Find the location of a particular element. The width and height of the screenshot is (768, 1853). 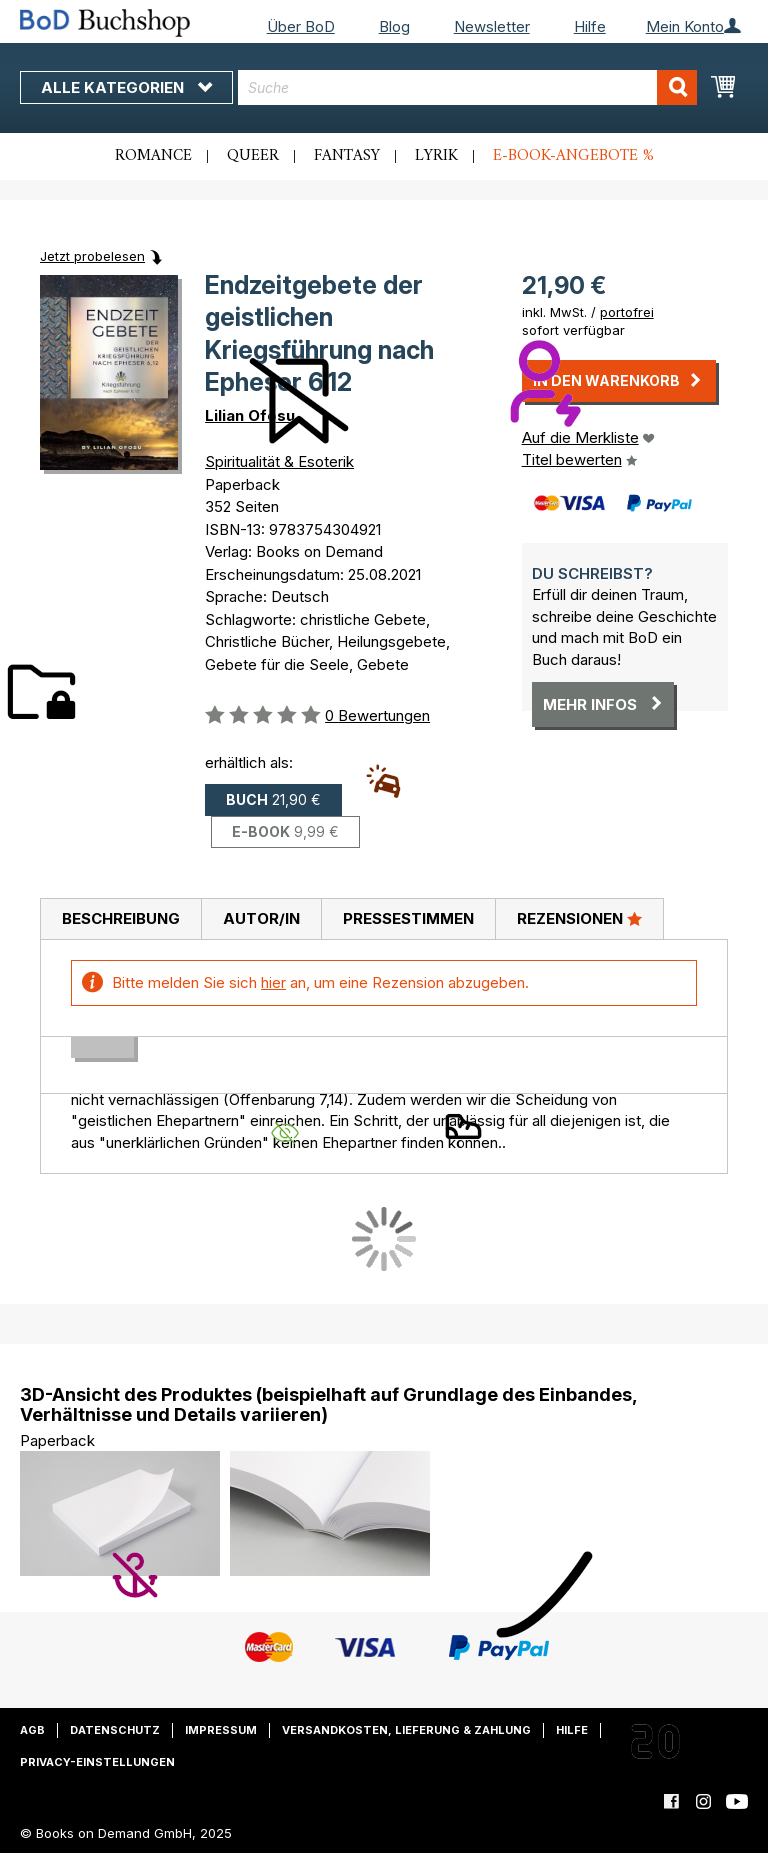

apply ease-in animation timing is located at coordinates (544, 1594).